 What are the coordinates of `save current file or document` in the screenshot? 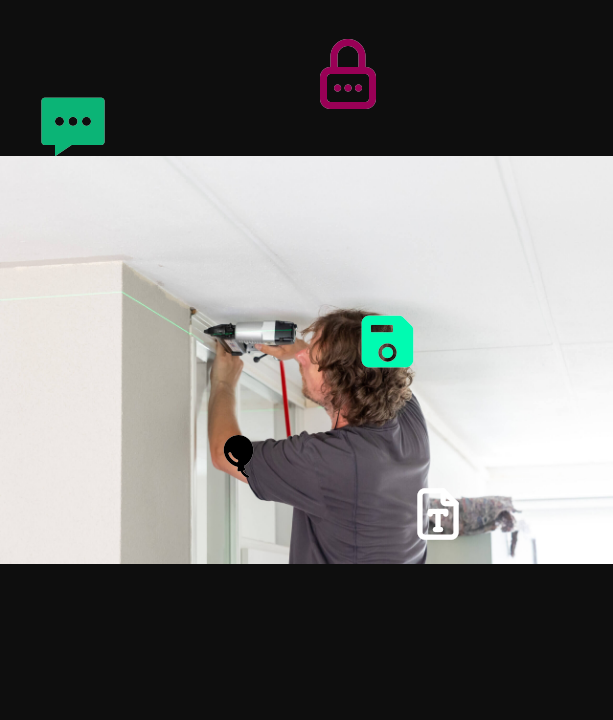 It's located at (387, 341).